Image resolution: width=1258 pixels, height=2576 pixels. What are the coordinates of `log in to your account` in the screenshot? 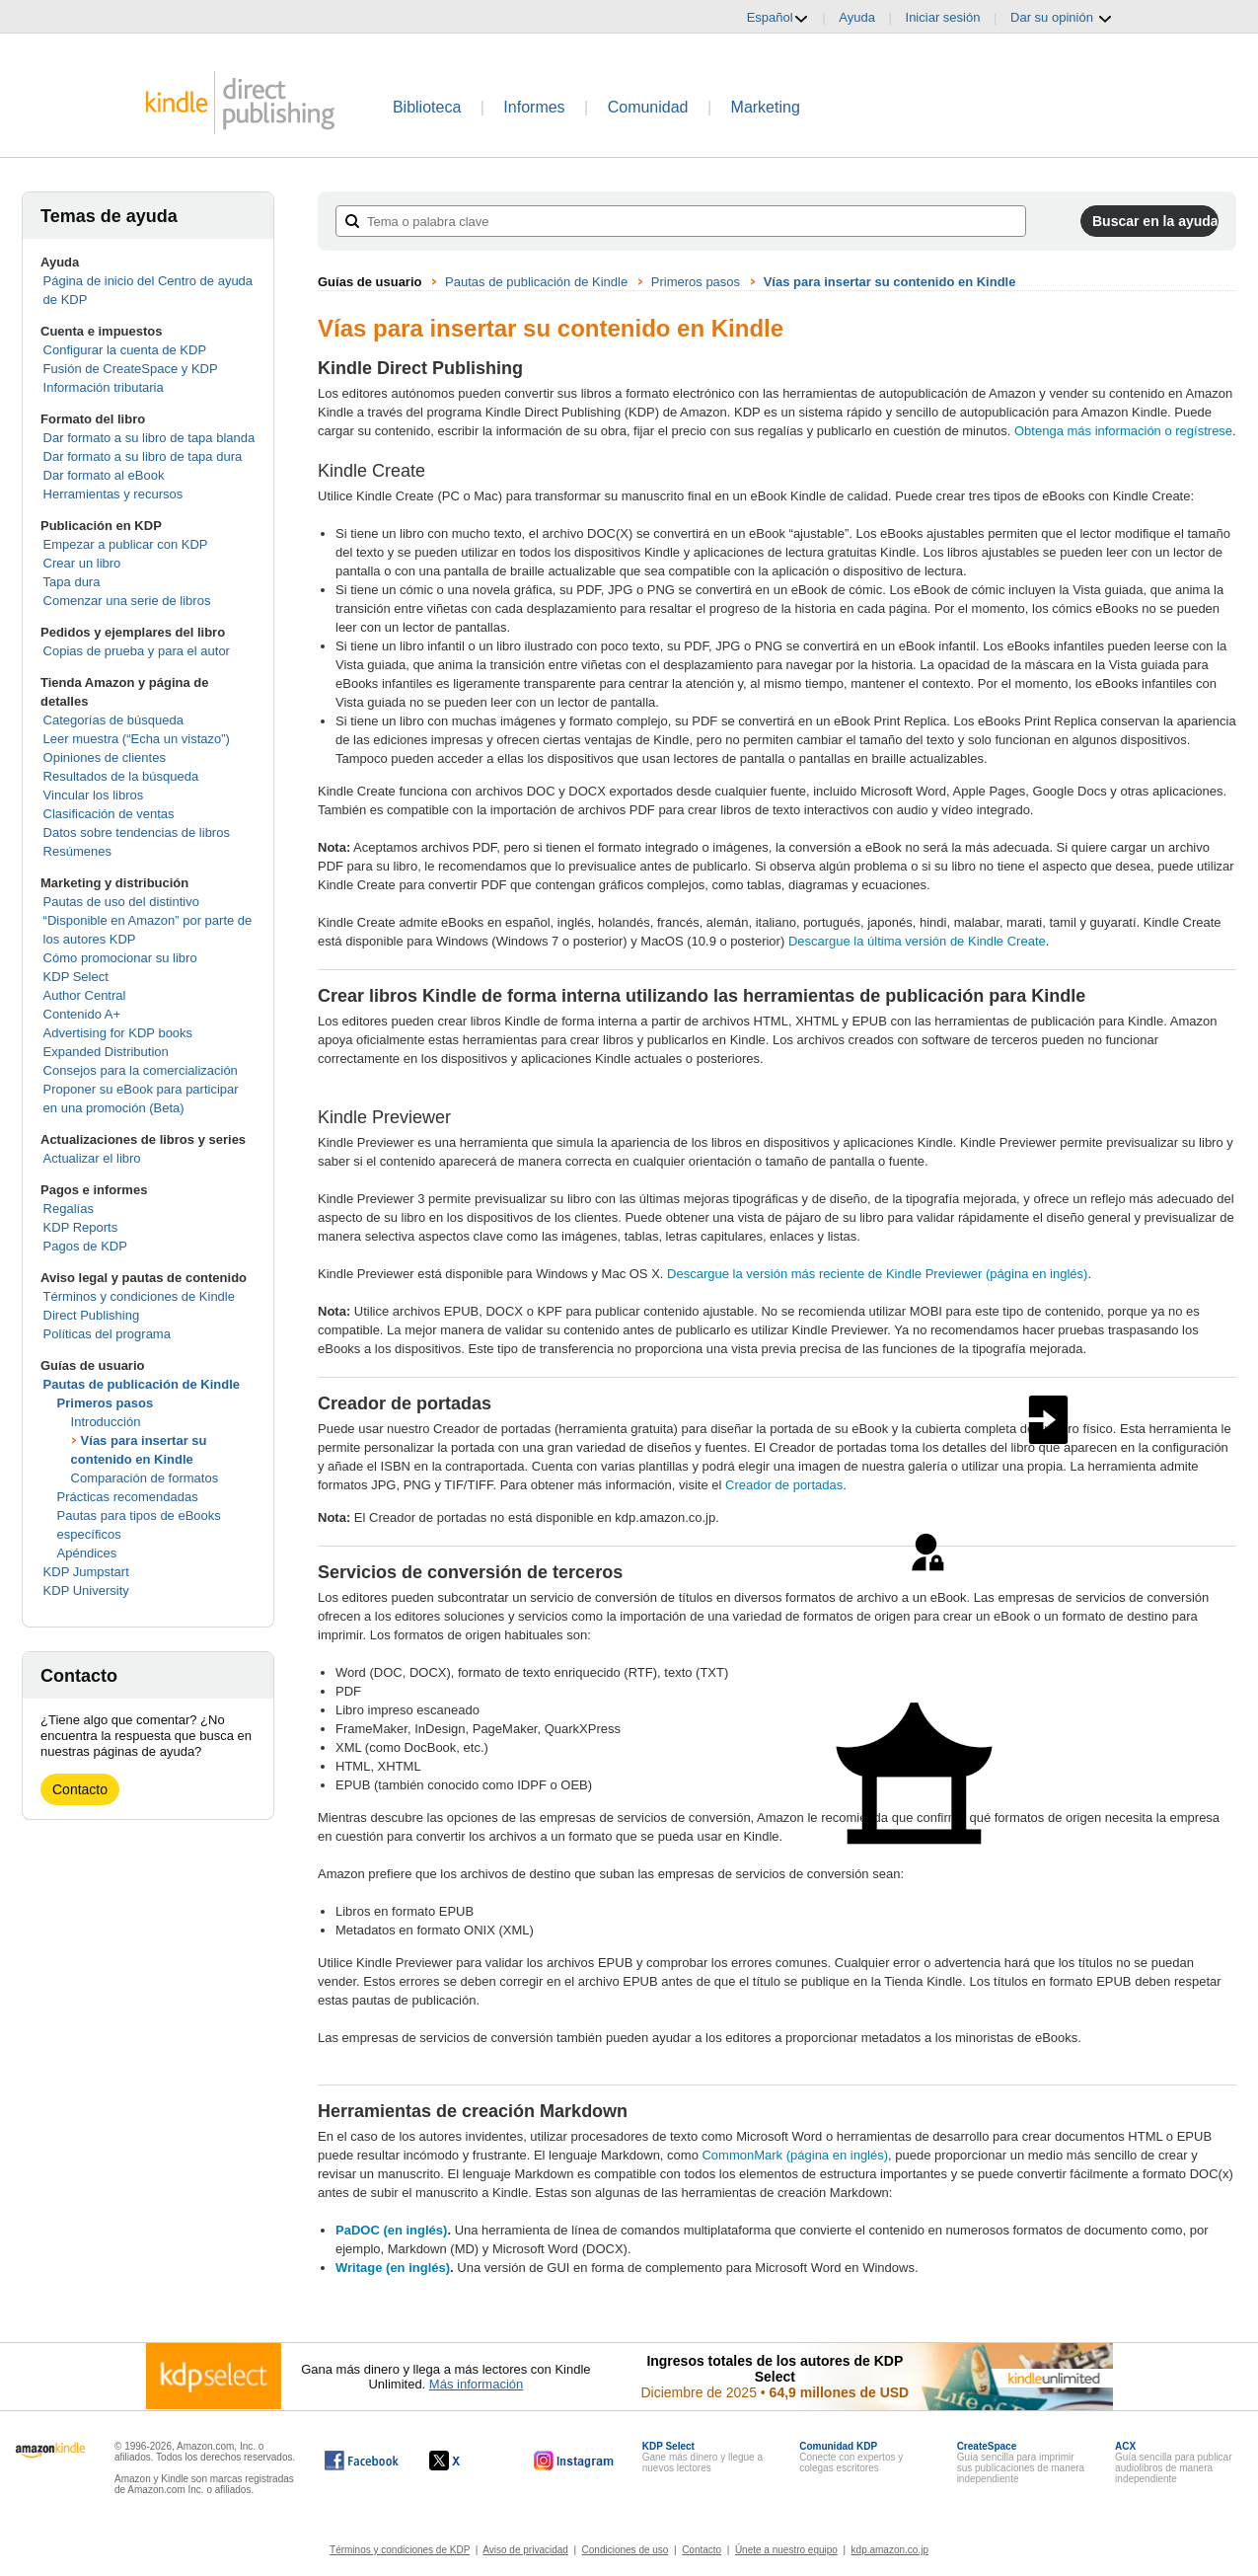 It's located at (1048, 1419).